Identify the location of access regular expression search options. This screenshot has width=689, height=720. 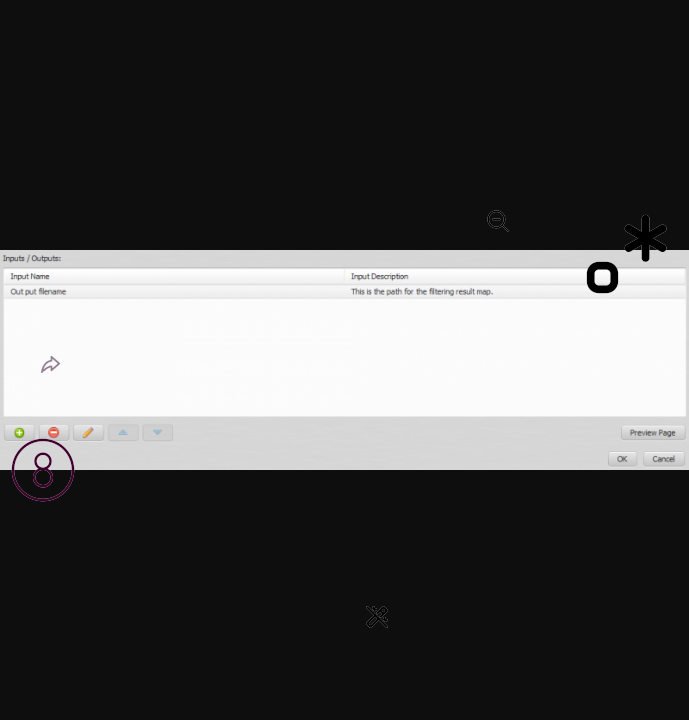
(626, 254).